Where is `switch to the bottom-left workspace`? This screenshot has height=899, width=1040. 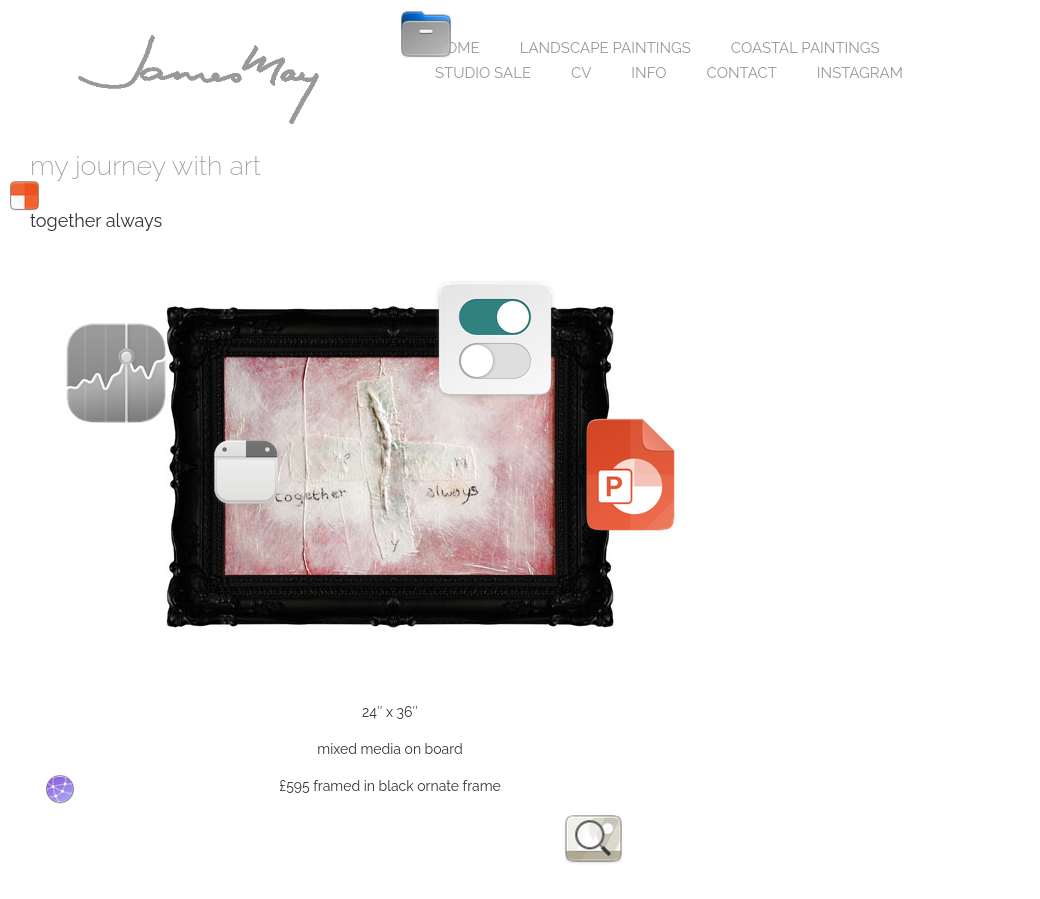 switch to the bottom-left workspace is located at coordinates (24, 195).